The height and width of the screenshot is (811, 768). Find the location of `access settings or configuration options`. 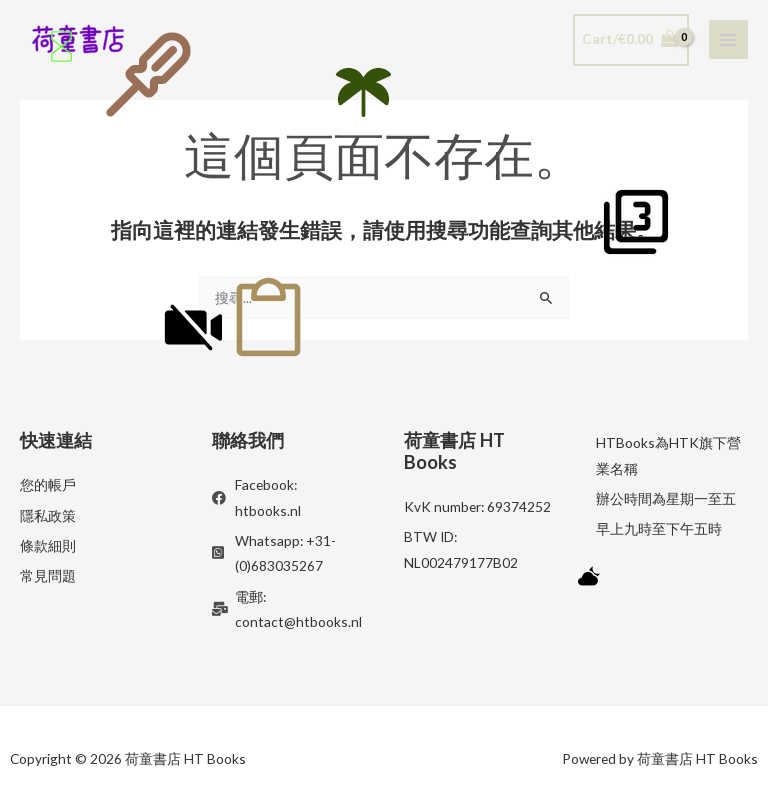

access settings or configuration options is located at coordinates (148, 74).